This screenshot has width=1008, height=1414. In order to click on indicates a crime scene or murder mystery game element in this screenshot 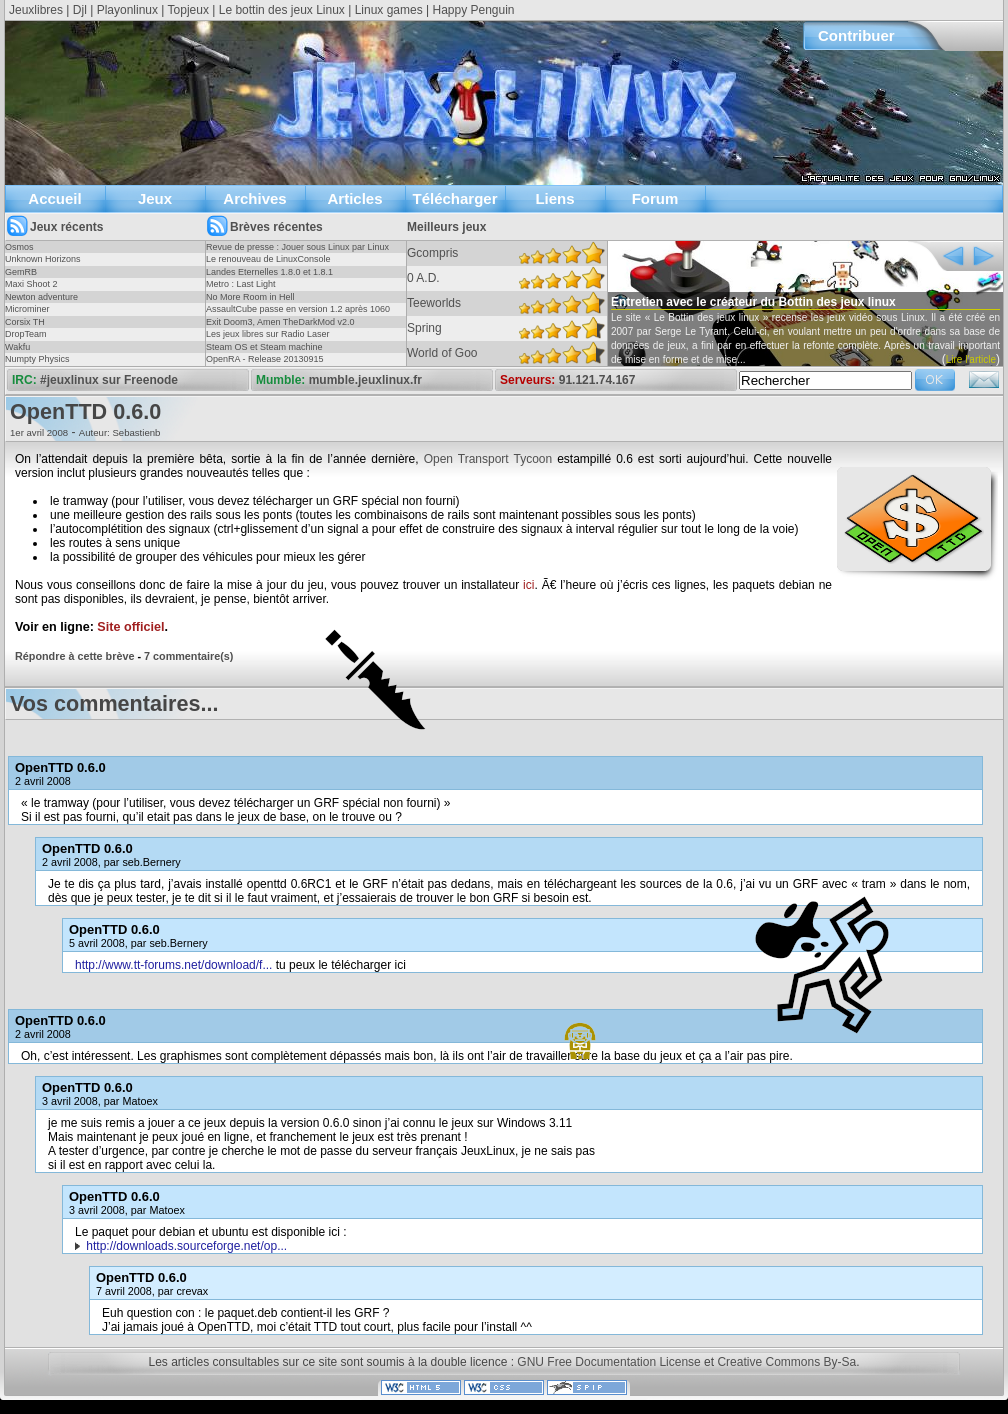, I will do `click(822, 965)`.